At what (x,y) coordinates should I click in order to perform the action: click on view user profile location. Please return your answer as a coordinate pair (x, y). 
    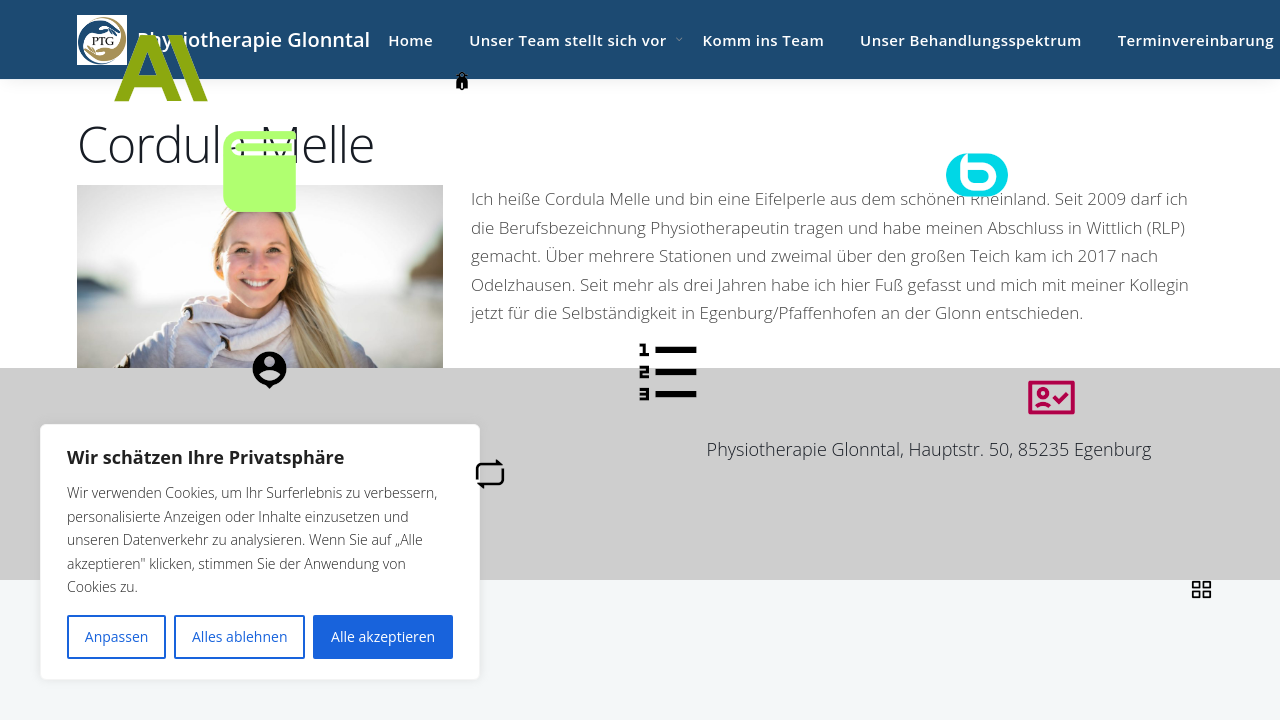
    Looking at the image, I should click on (269, 368).